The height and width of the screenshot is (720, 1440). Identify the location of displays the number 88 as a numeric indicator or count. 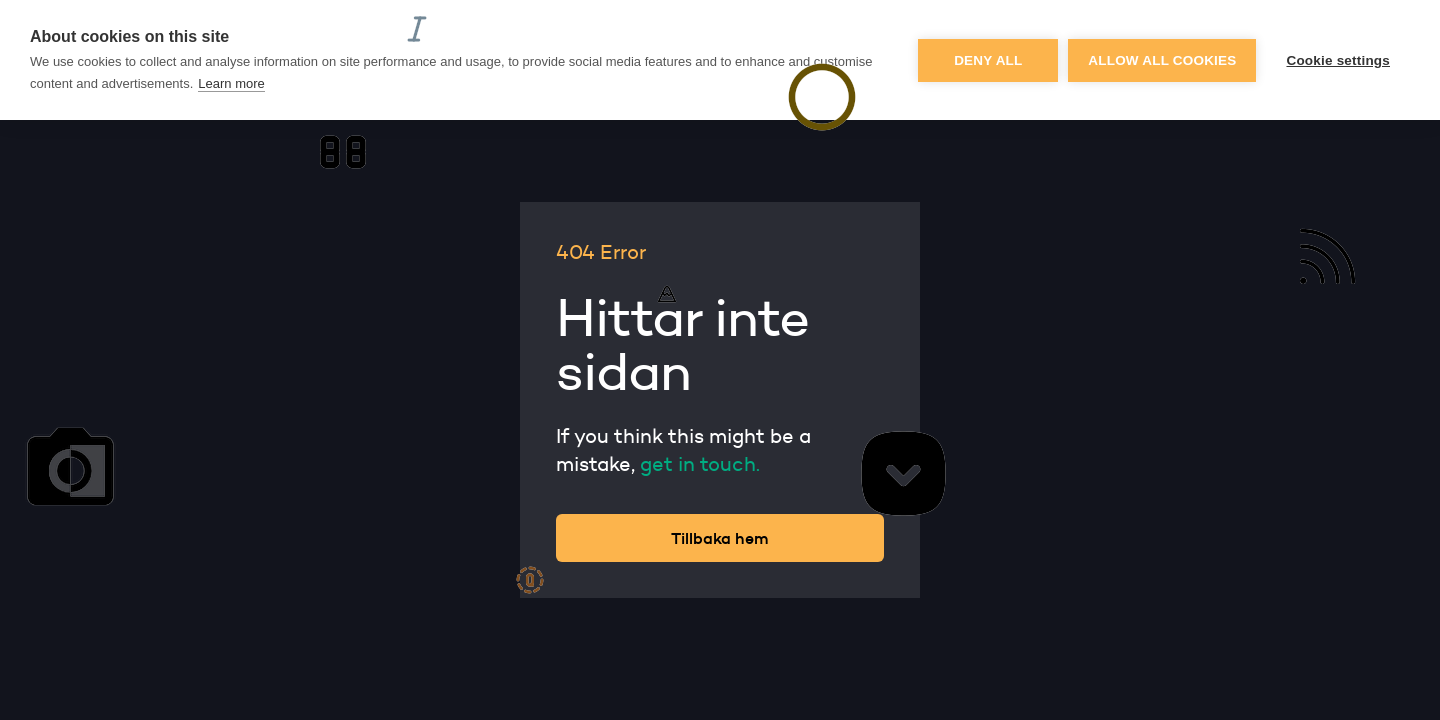
(343, 152).